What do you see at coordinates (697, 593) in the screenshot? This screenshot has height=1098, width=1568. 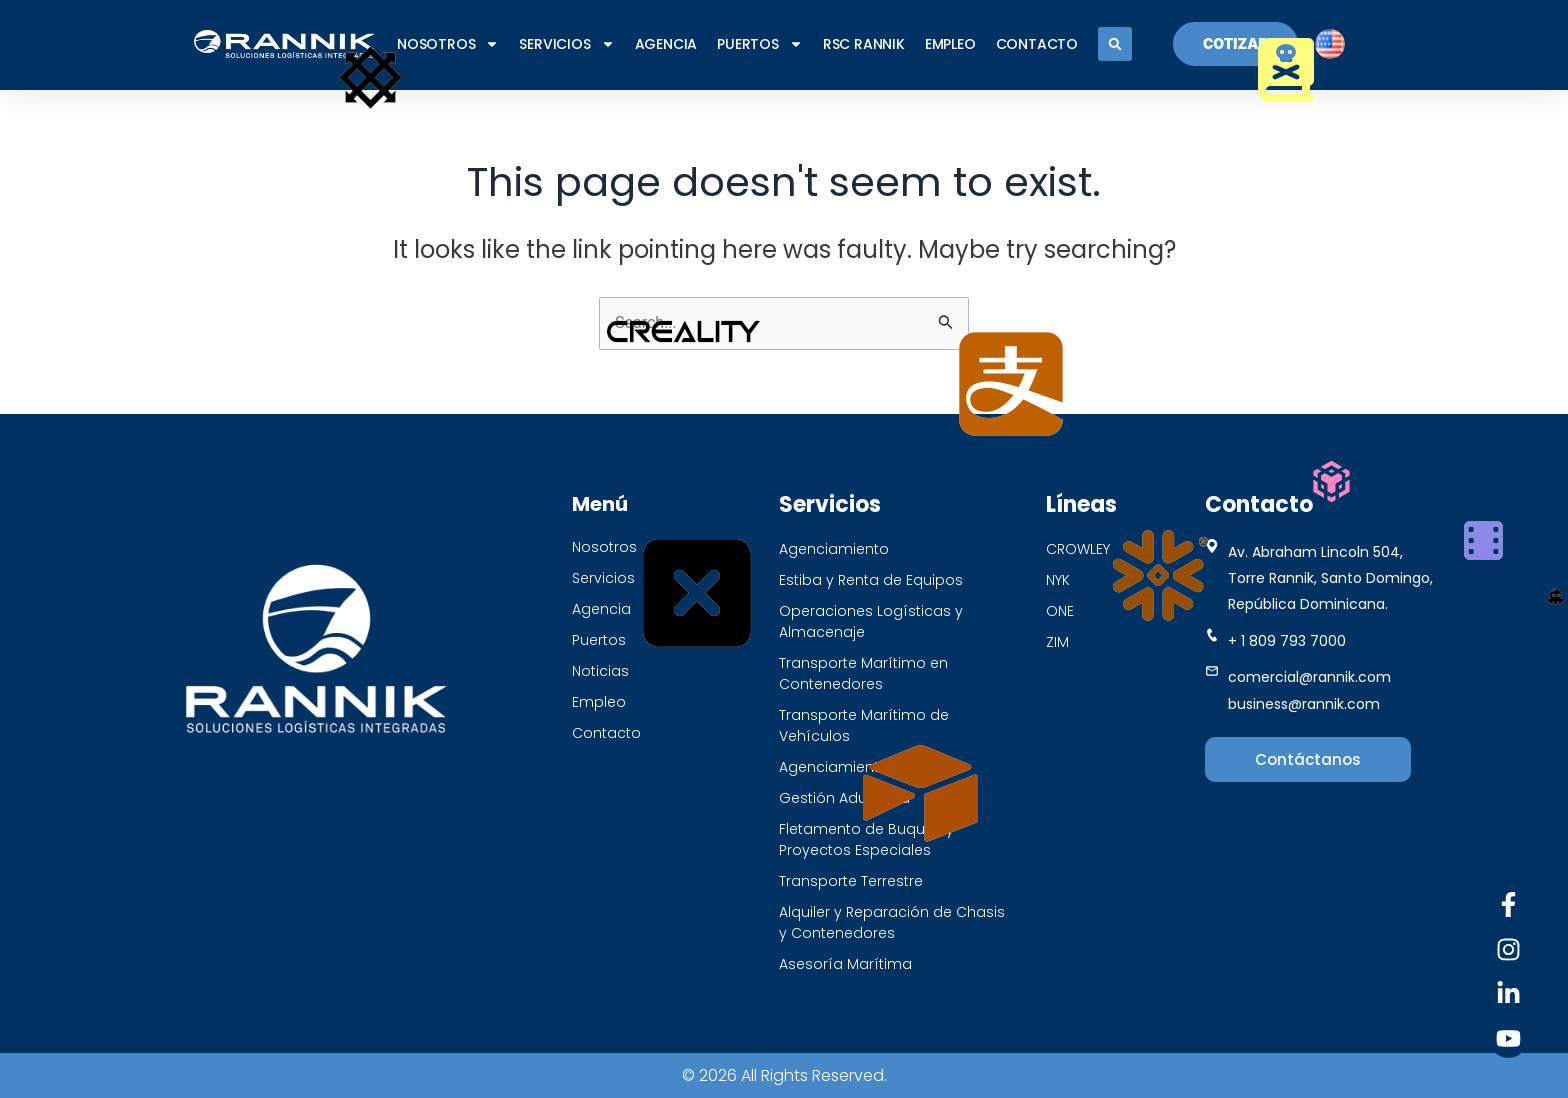 I see `close or dismiss a window` at bounding box center [697, 593].